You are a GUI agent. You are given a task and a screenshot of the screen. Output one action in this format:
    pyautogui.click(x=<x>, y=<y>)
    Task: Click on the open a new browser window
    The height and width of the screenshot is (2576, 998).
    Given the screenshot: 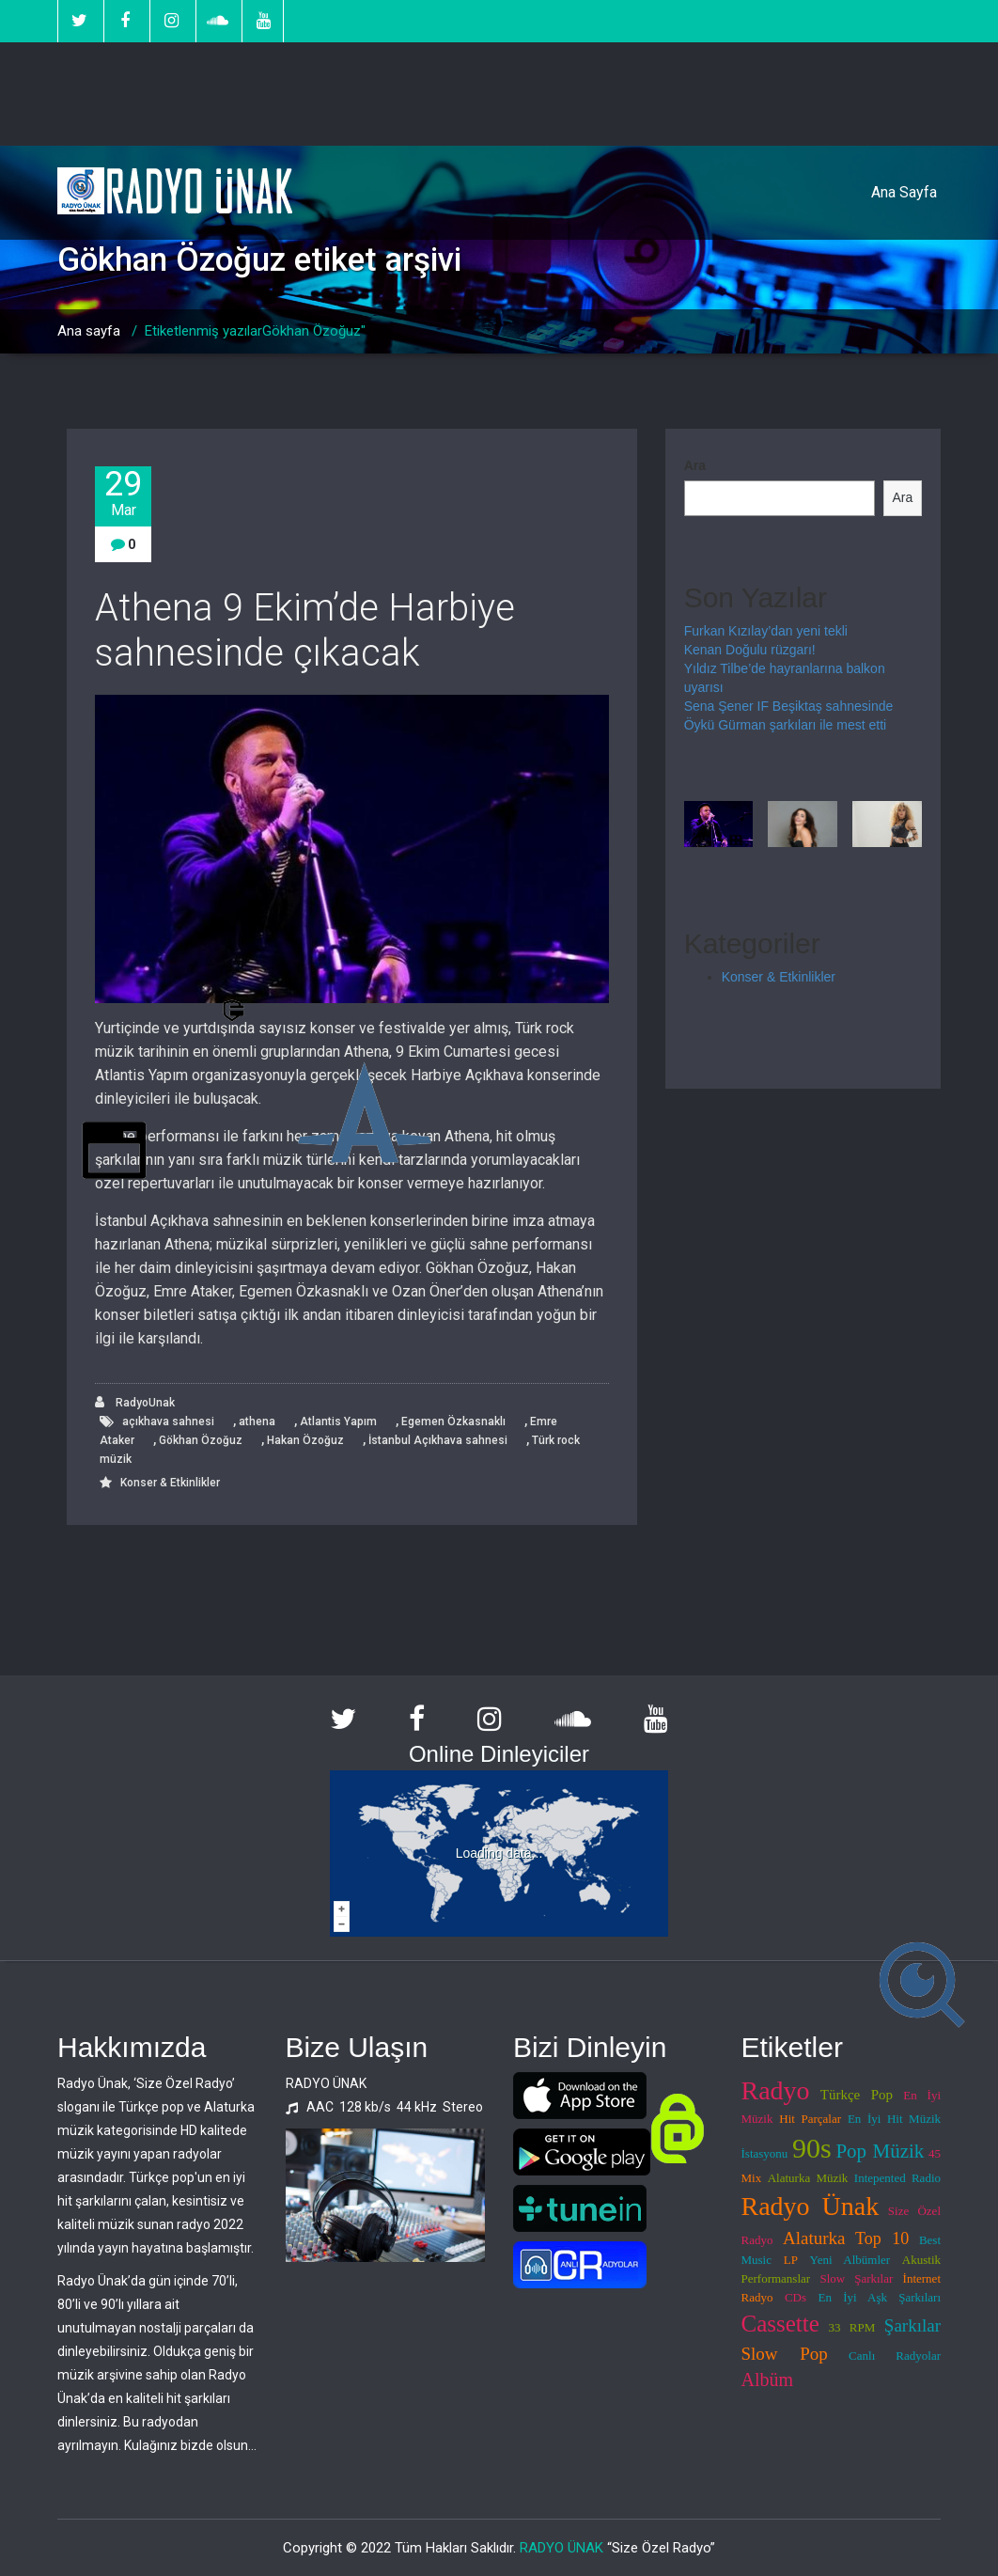 What is the action you would take?
    pyautogui.click(x=114, y=1150)
    